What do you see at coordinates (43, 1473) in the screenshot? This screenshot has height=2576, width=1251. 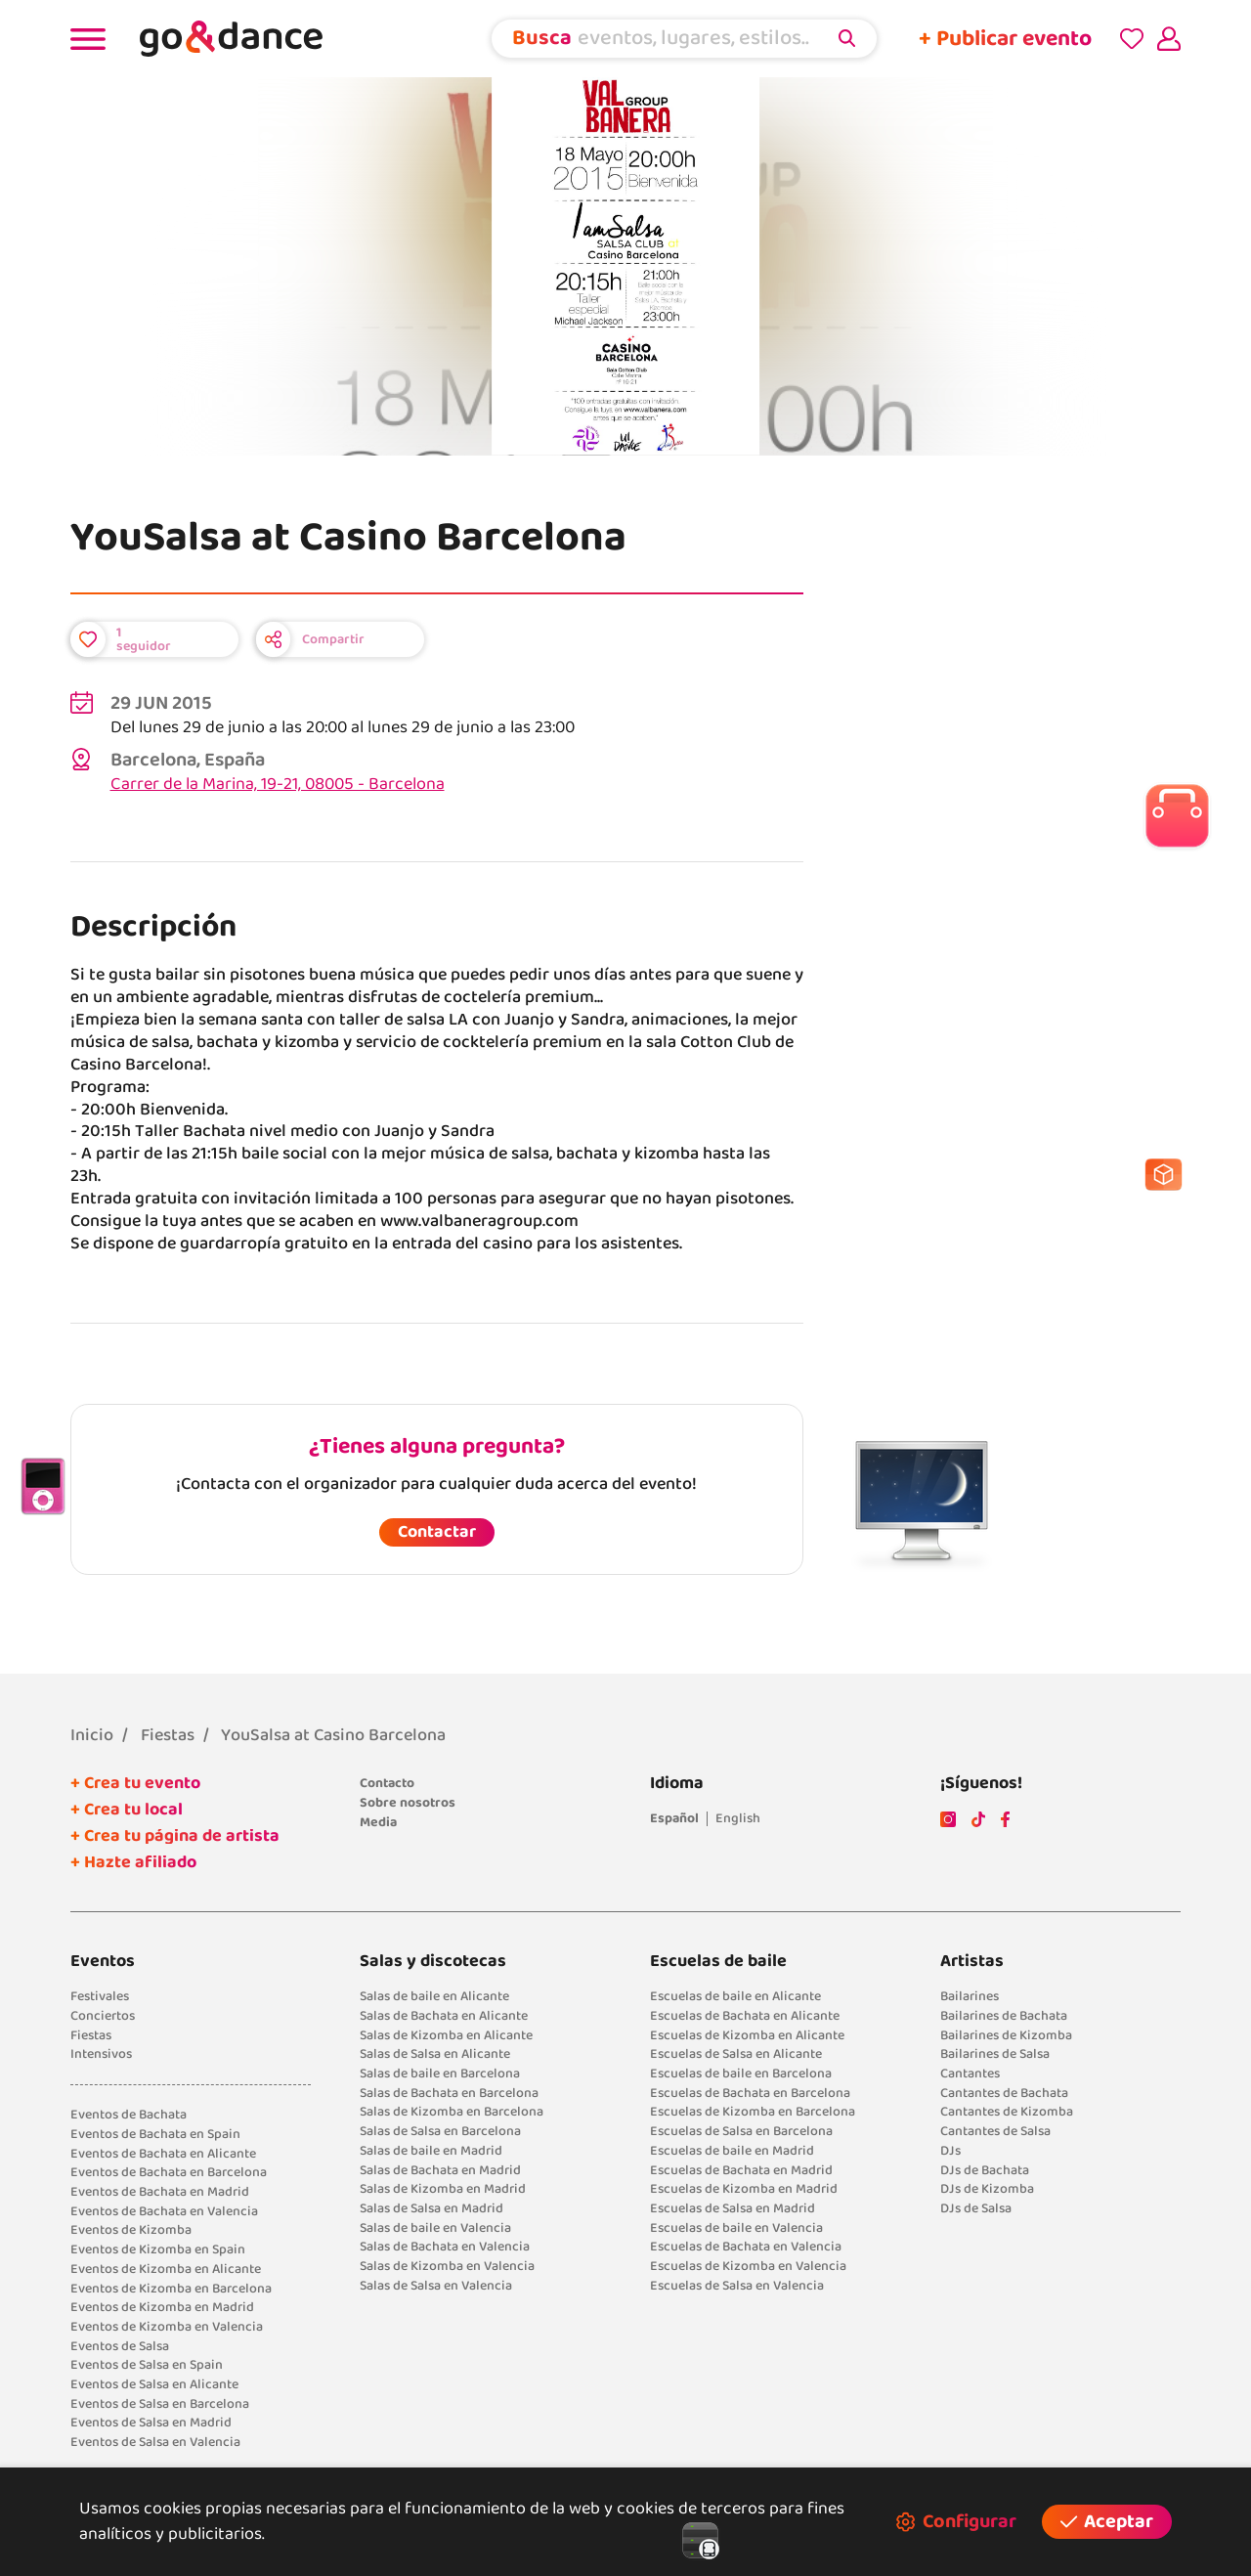 I see `sync or manage your iPod nano device` at bounding box center [43, 1473].